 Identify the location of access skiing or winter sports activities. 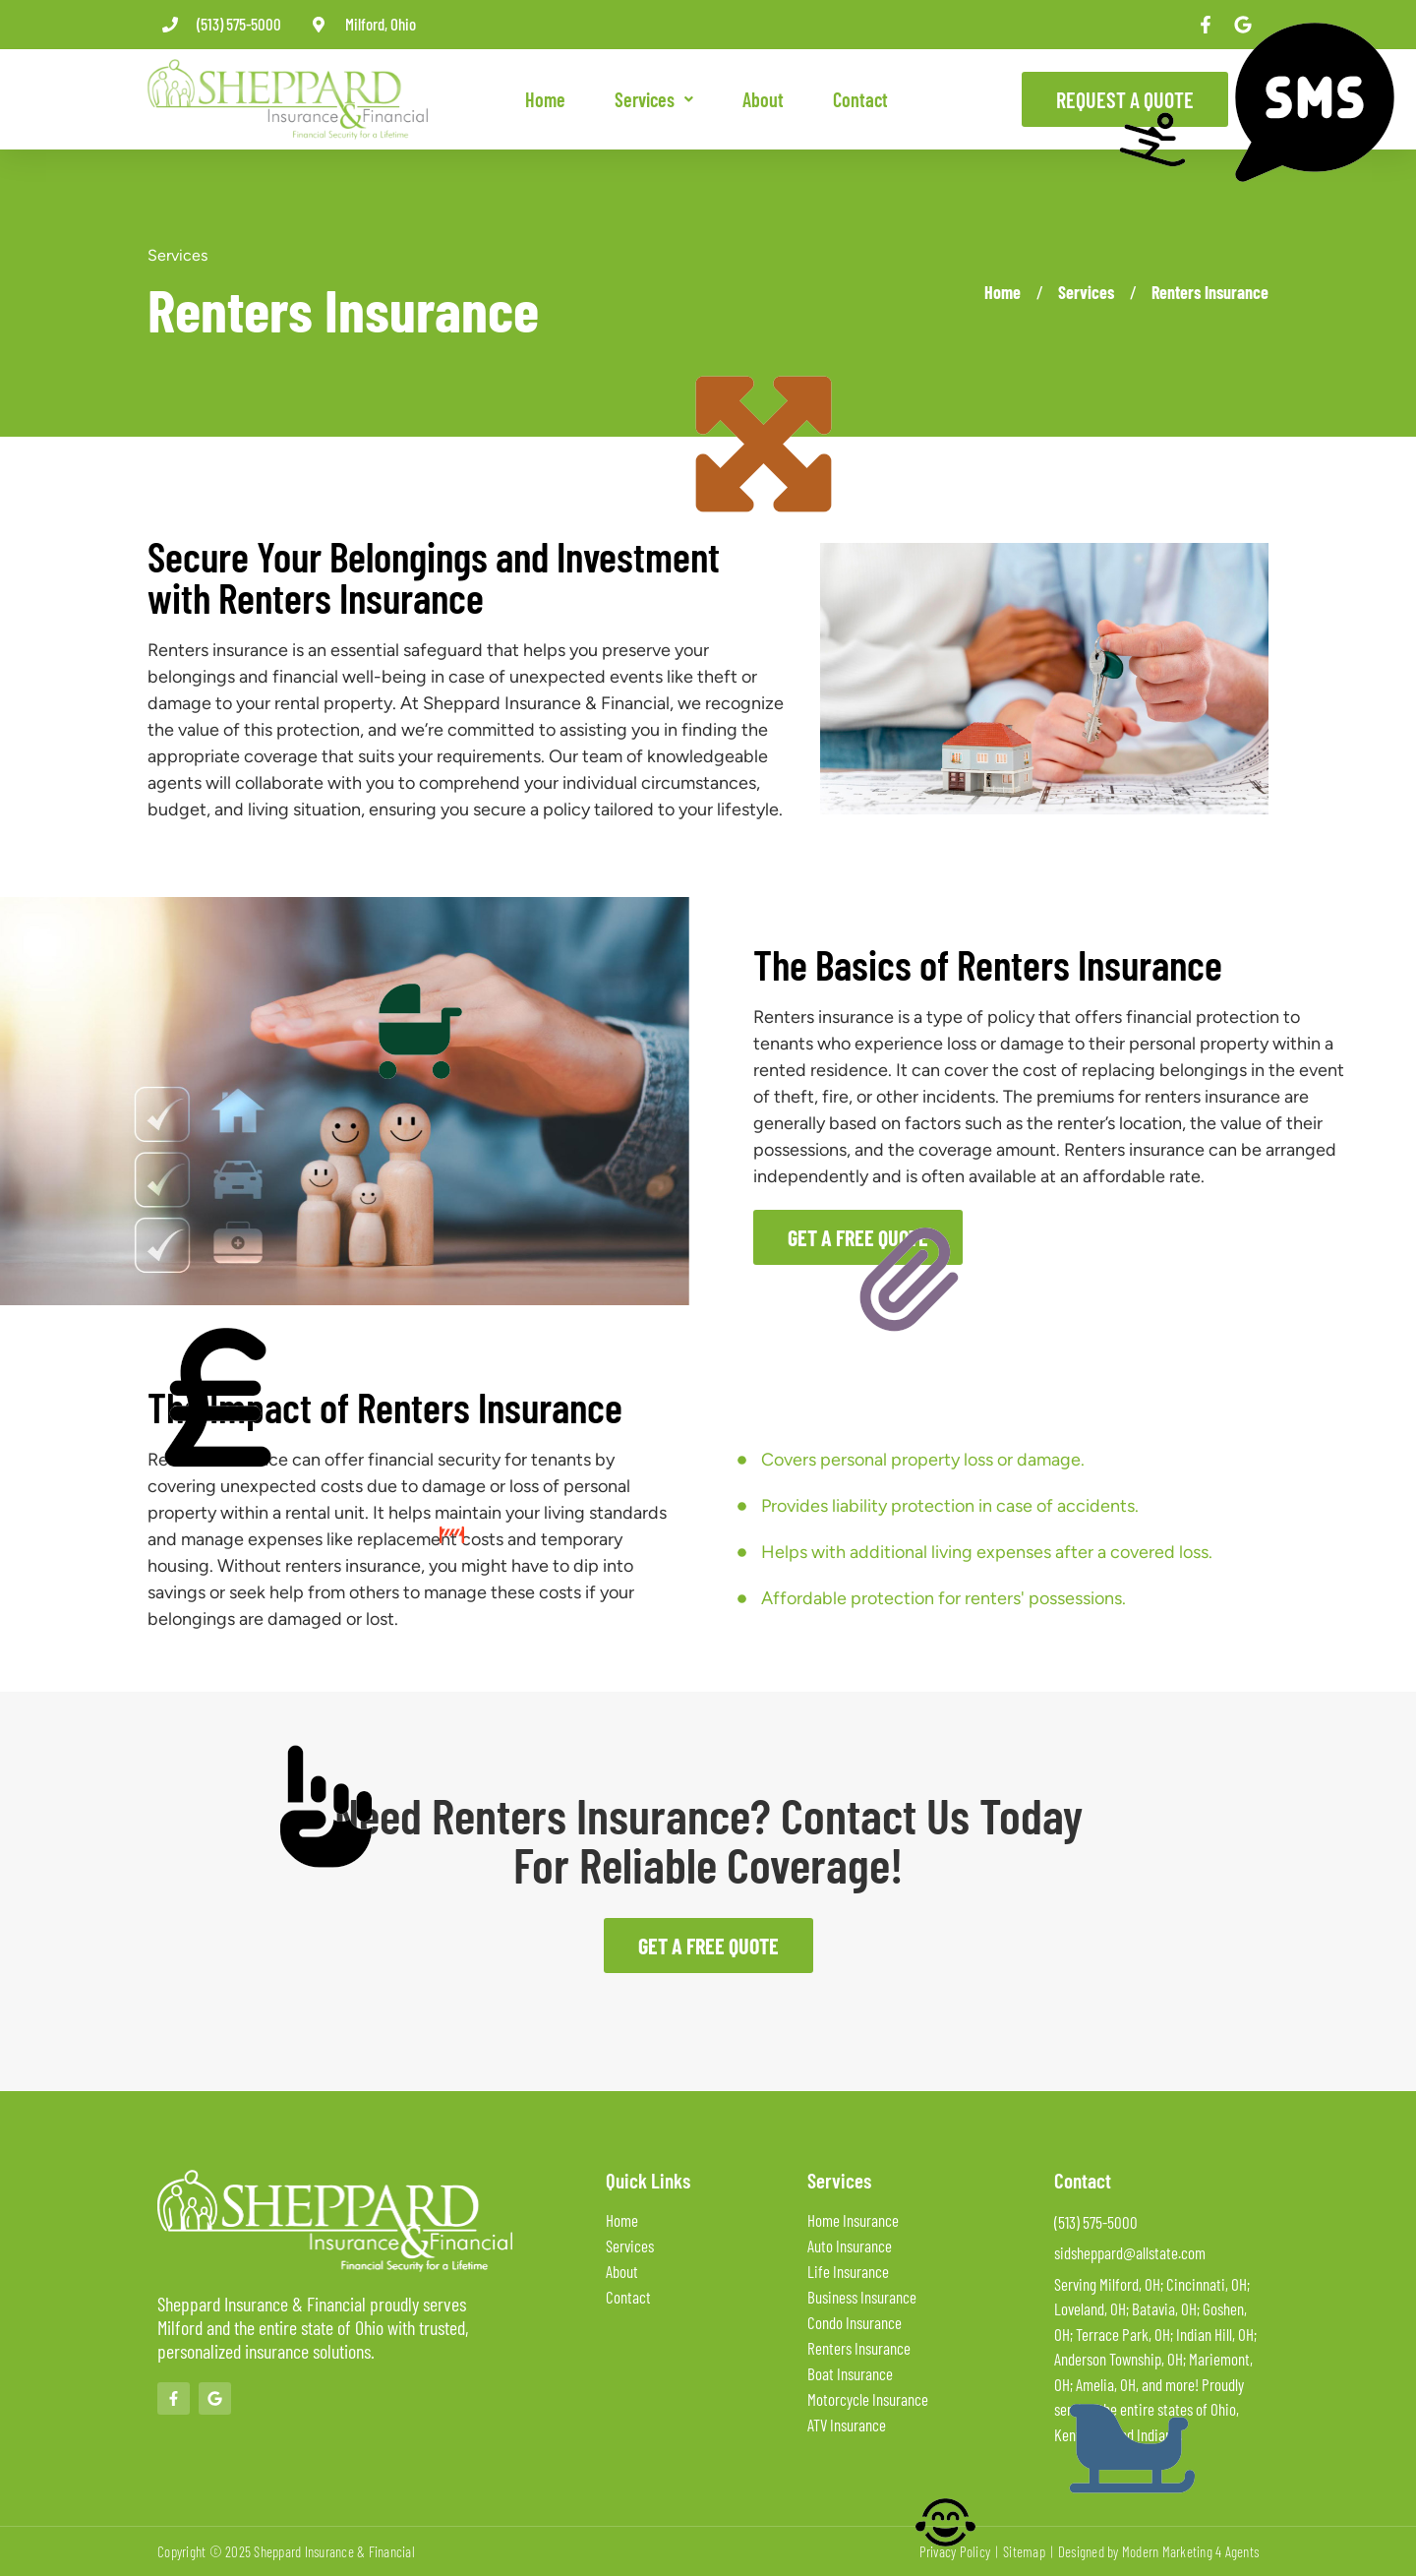
(1152, 141).